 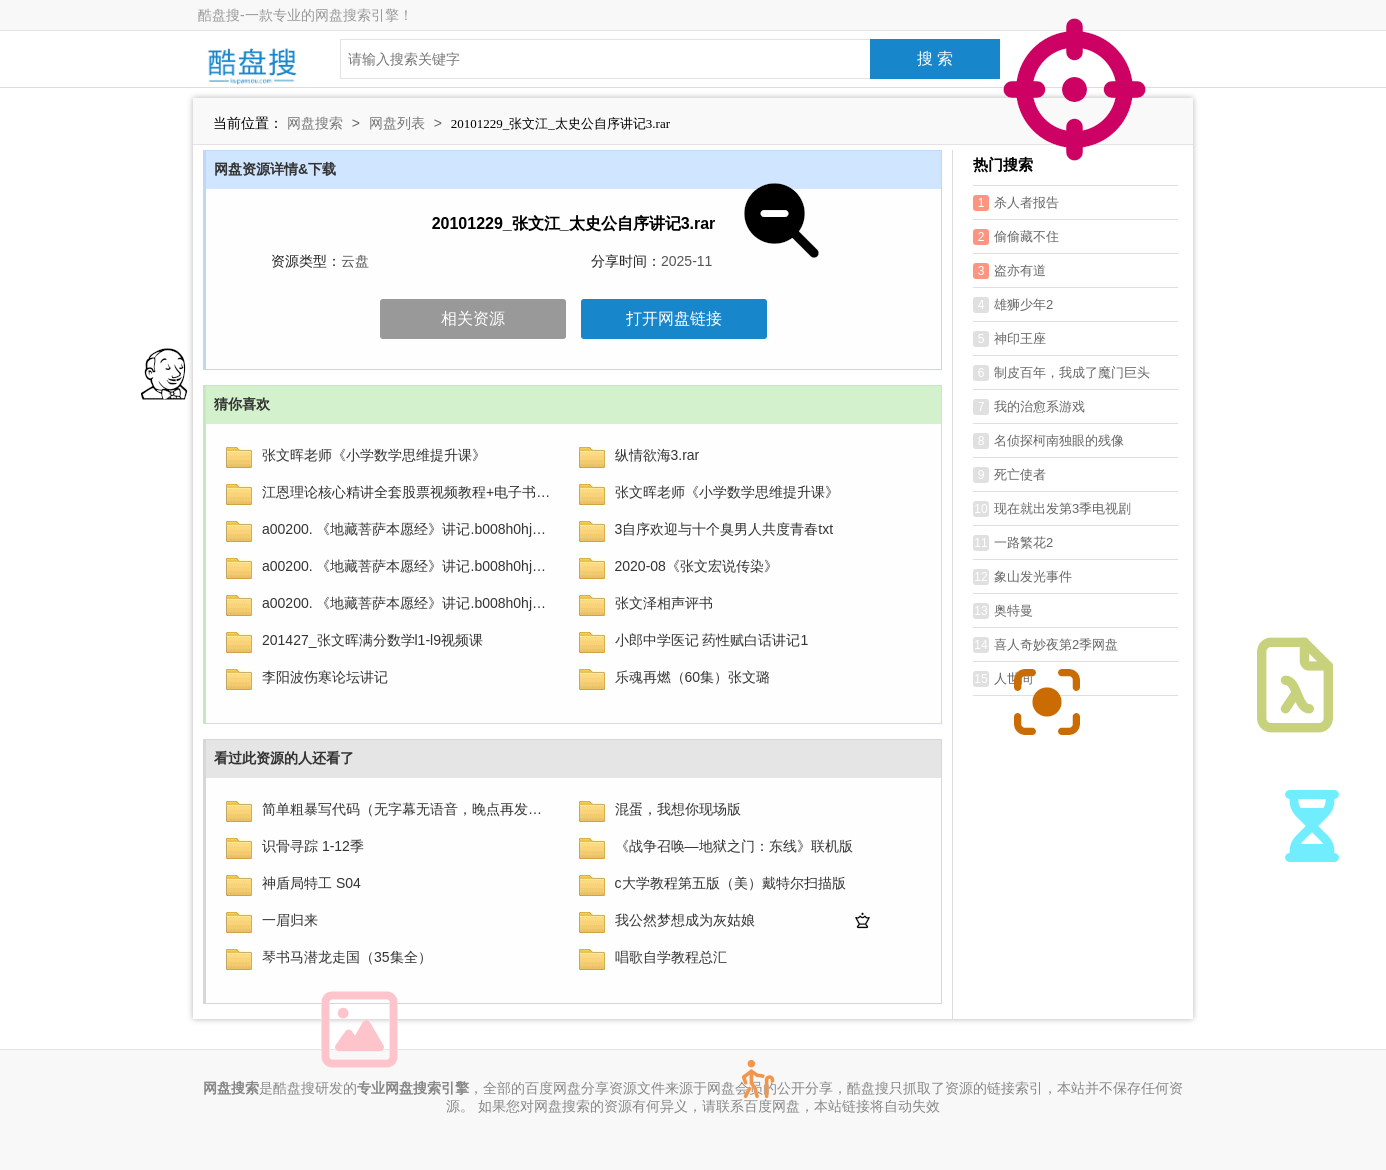 What do you see at coordinates (1312, 826) in the screenshot?
I see `indicates a process is in progress or loading` at bounding box center [1312, 826].